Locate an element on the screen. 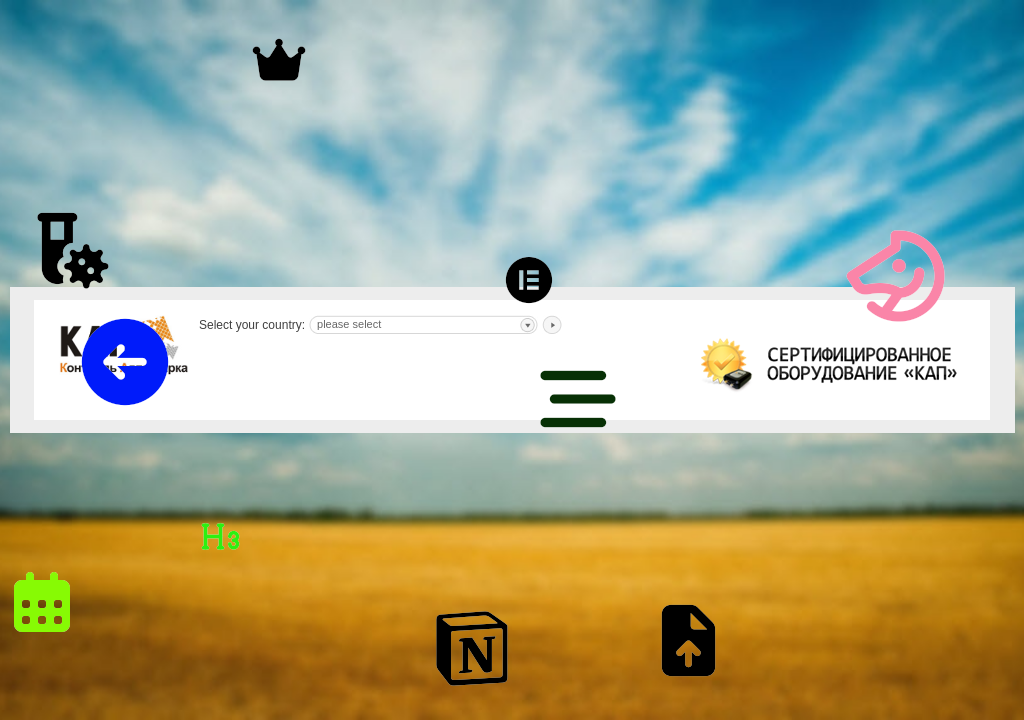 The image size is (1024, 720). upload a file is located at coordinates (688, 640).